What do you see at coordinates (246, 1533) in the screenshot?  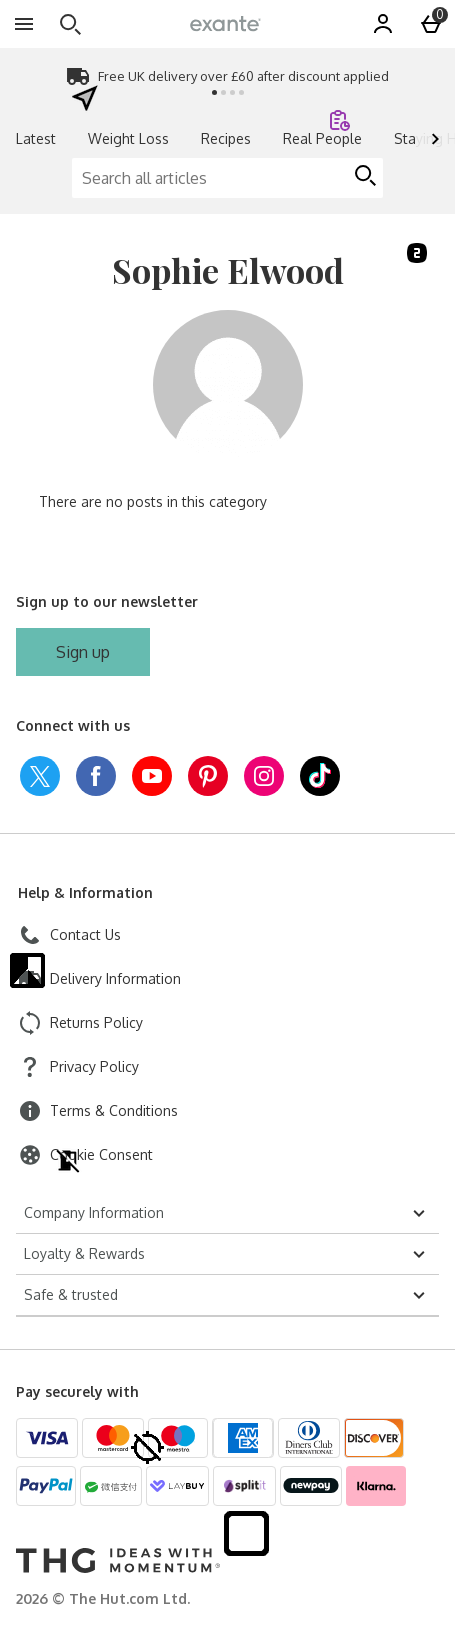 I see `unselected checkbox option` at bounding box center [246, 1533].